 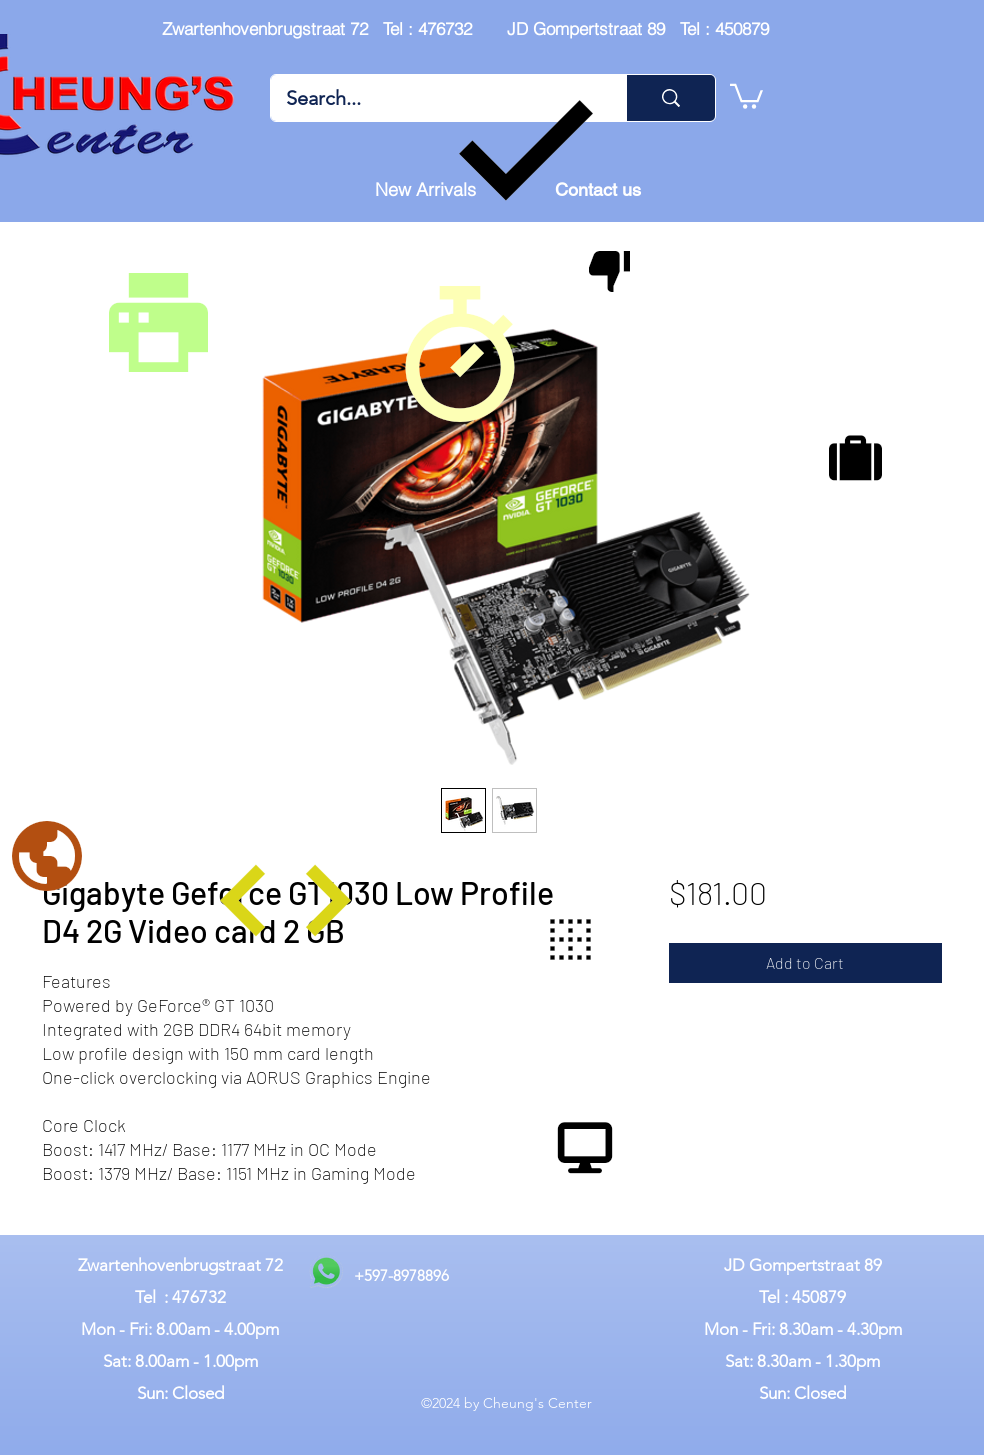 What do you see at coordinates (285, 900) in the screenshot?
I see `view or edit source code` at bounding box center [285, 900].